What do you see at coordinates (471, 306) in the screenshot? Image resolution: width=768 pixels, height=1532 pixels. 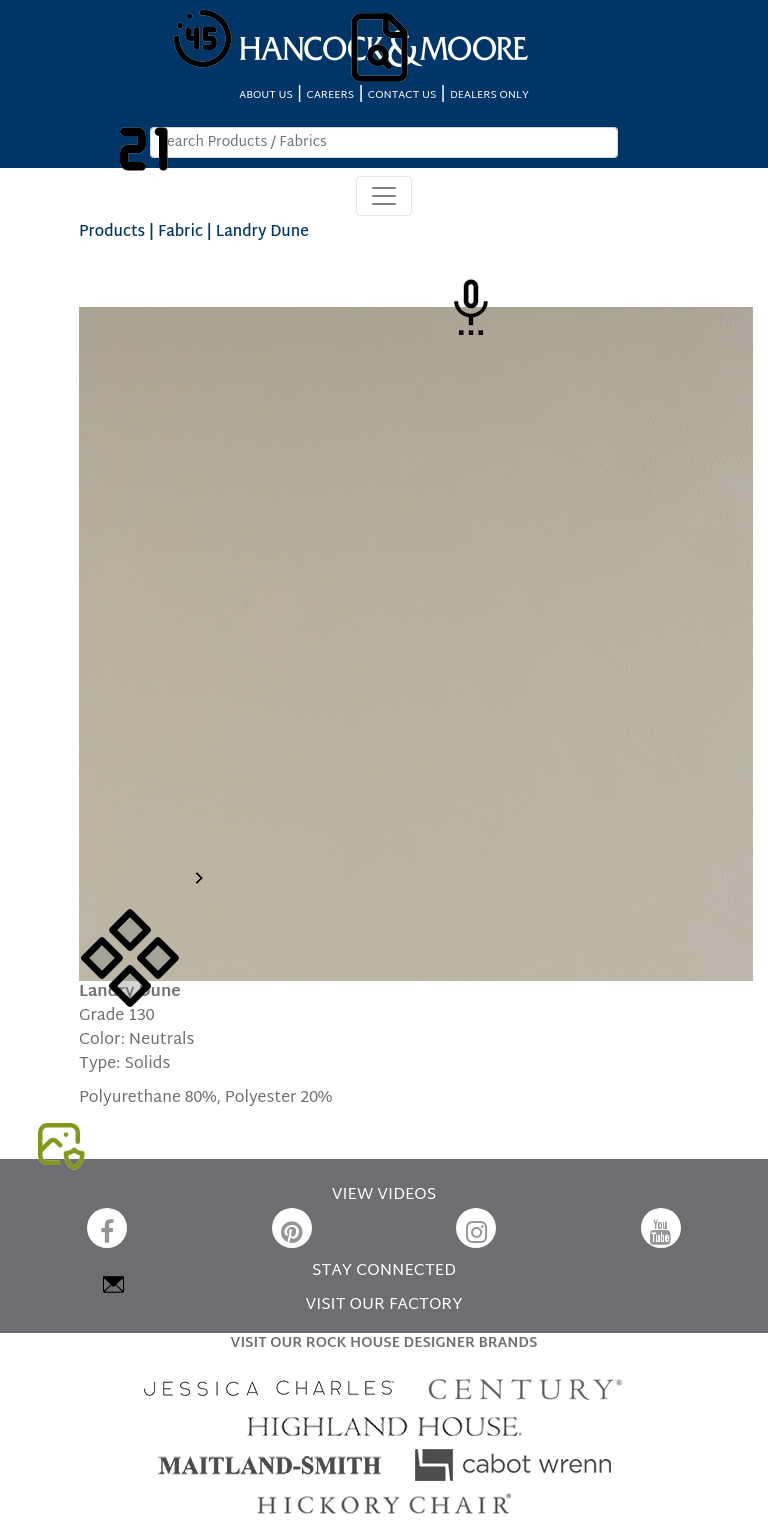 I see `access voice input settings` at bounding box center [471, 306].